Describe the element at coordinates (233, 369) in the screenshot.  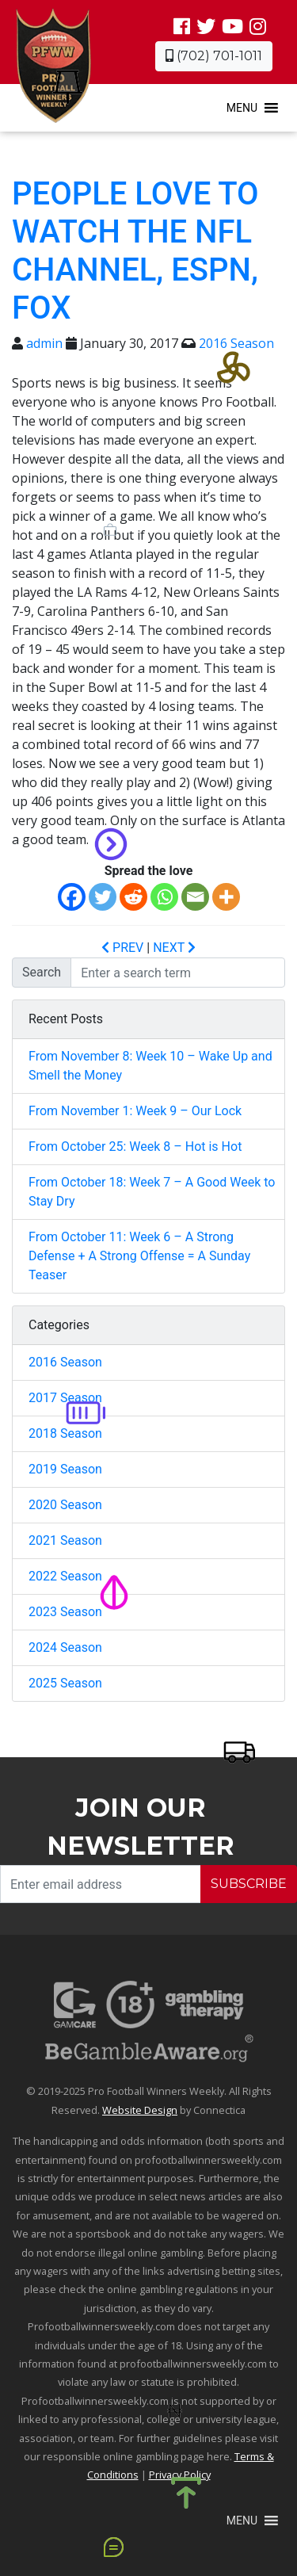
I see `control fan or ventilation settings` at that location.